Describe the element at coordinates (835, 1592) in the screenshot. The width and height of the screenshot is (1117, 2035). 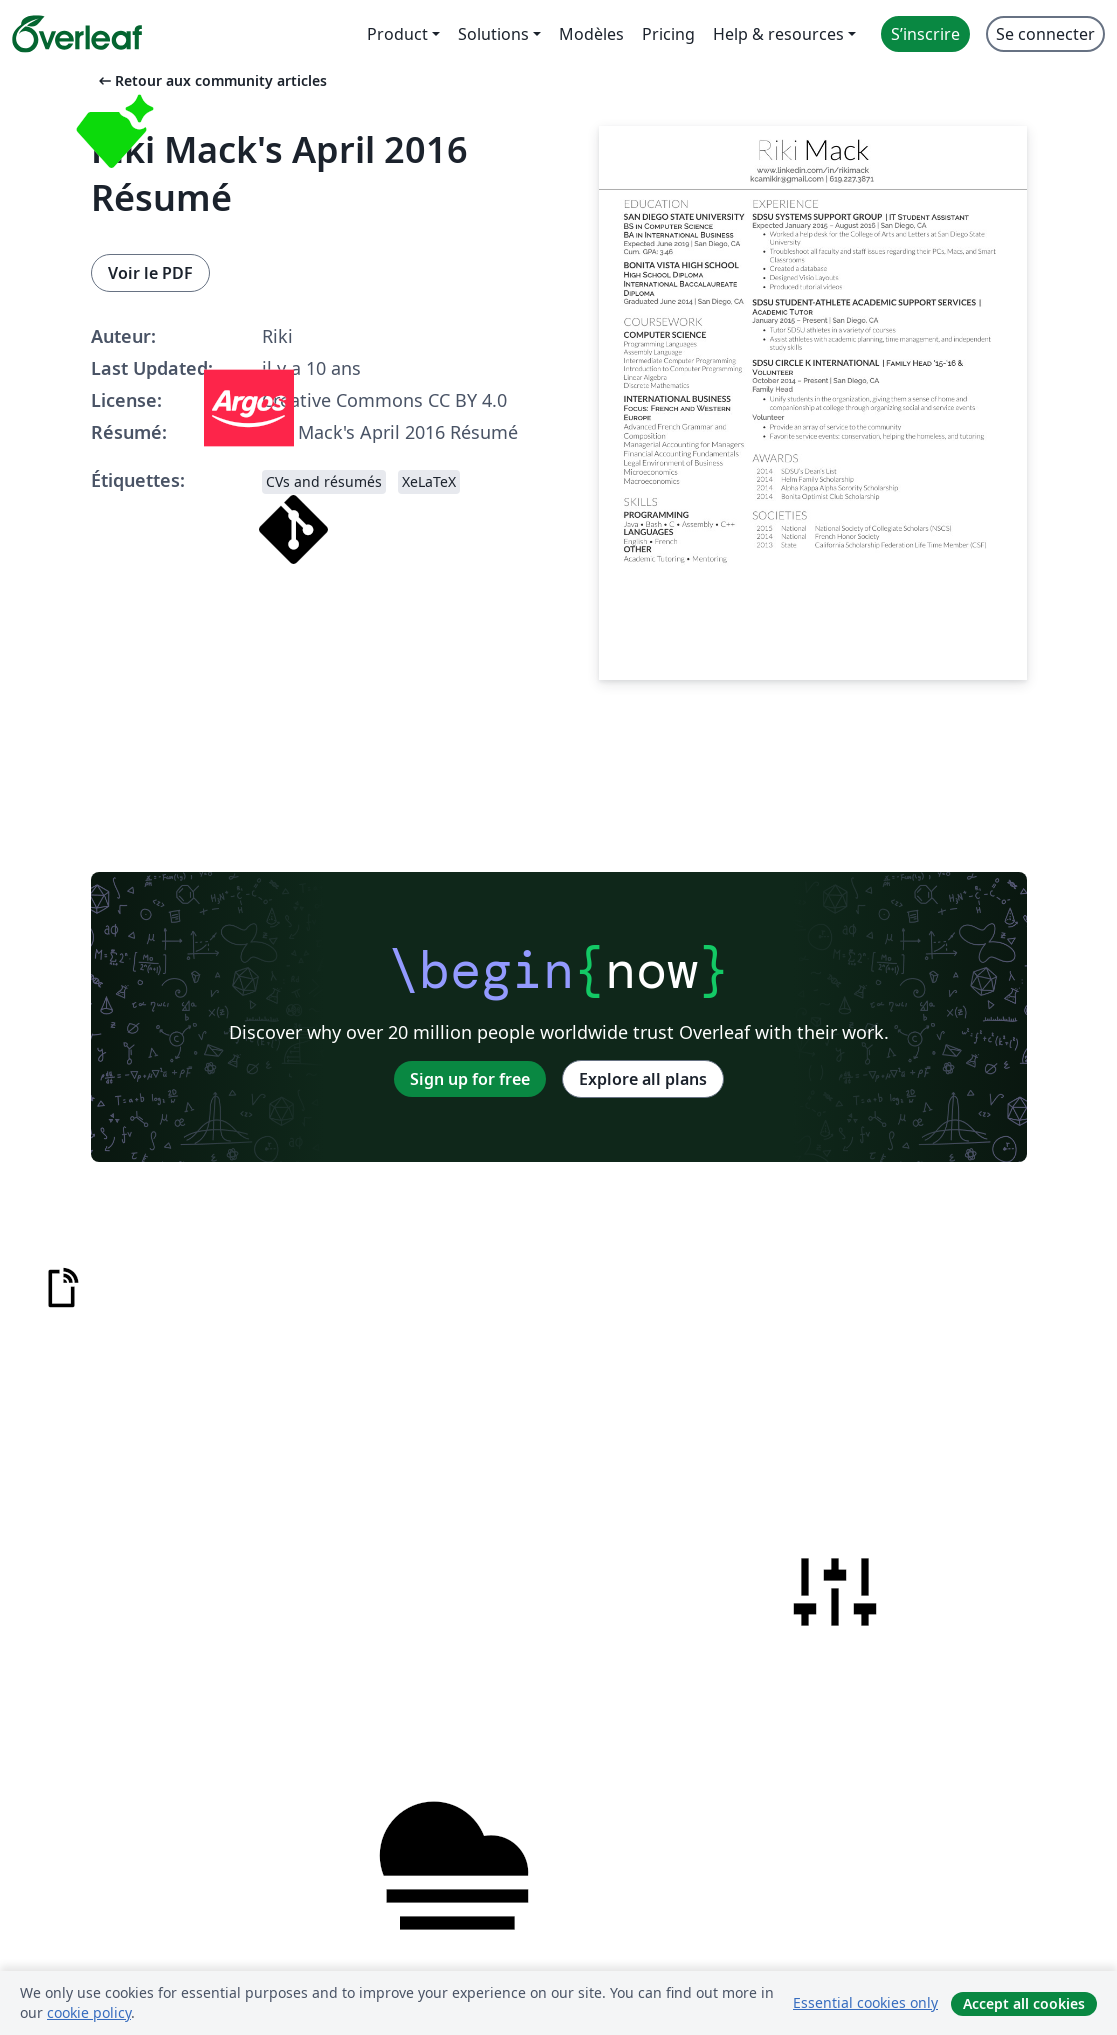
I see `access audio equalizer settings` at that location.